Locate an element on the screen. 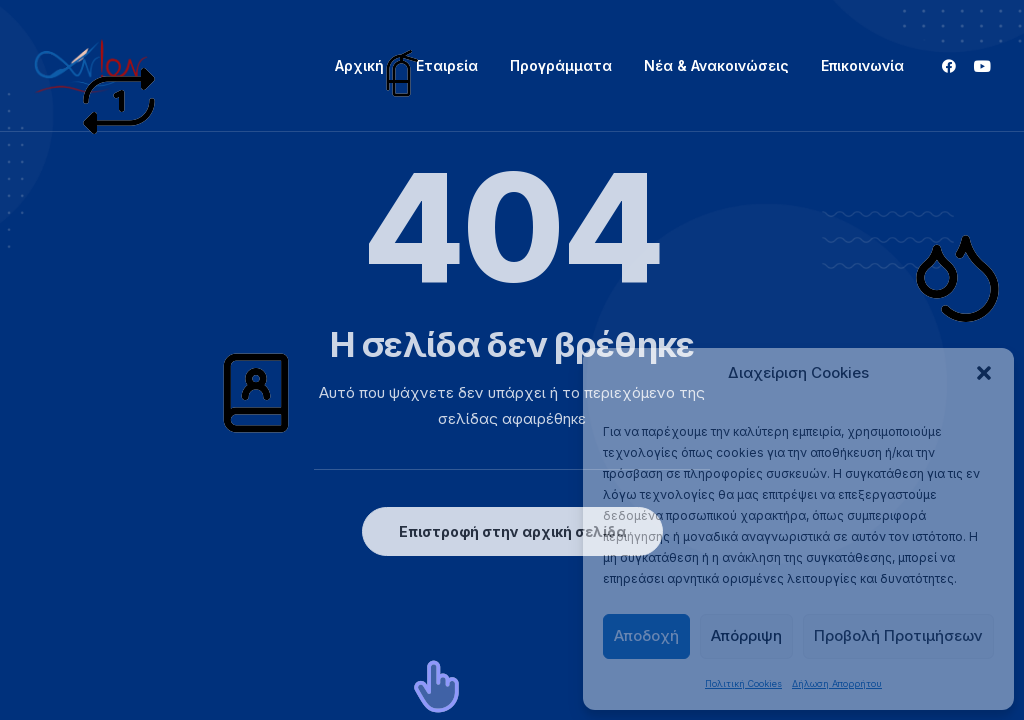 This screenshot has width=1024, height=720. access fire safety information is located at coordinates (400, 74).